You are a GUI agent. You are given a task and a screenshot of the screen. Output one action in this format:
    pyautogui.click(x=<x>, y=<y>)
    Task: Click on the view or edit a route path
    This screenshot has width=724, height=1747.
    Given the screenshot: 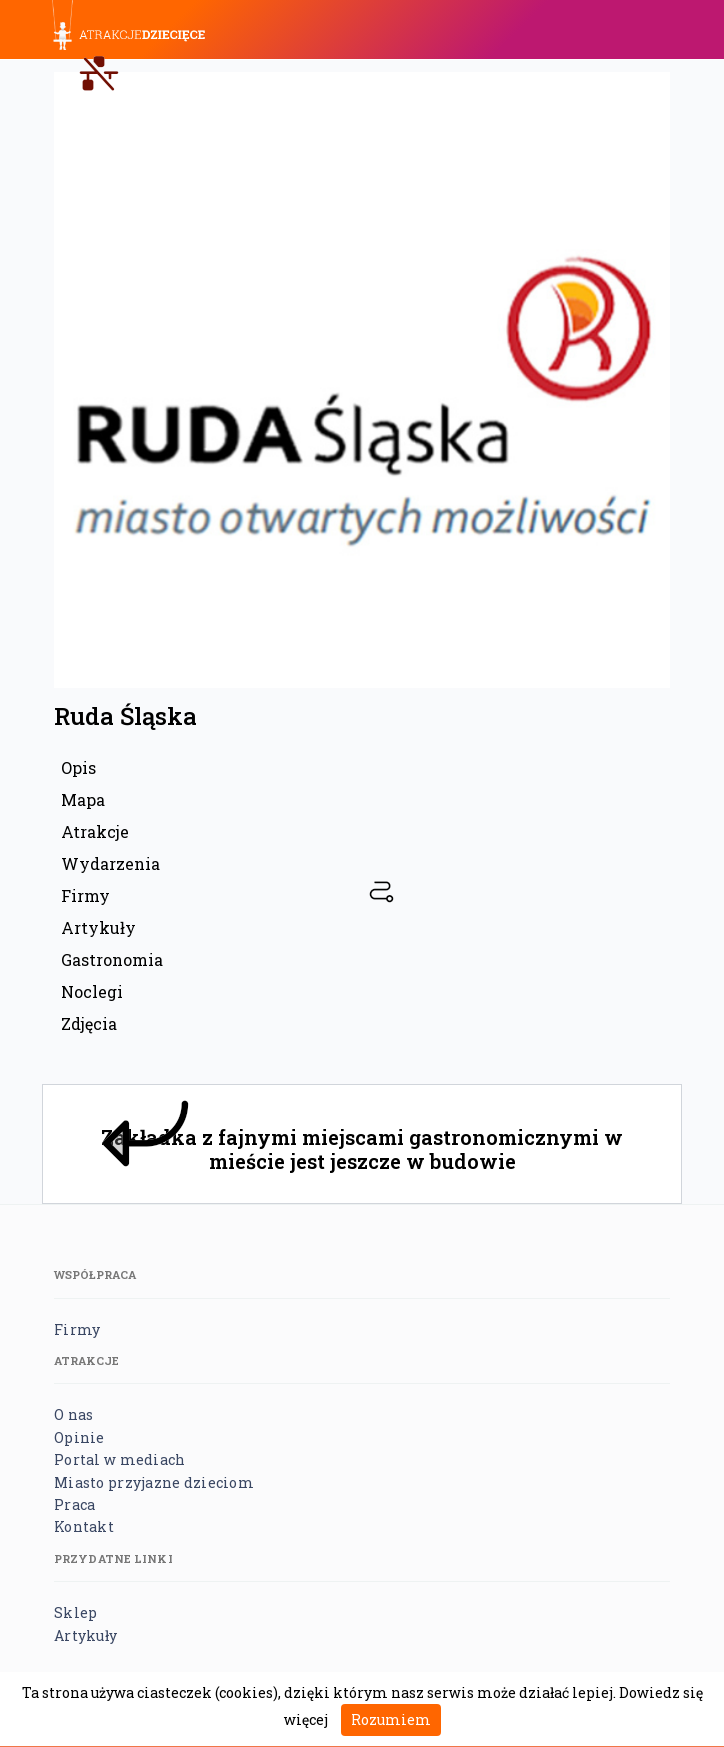 What is the action you would take?
    pyautogui.click(x=381, y=890)
    